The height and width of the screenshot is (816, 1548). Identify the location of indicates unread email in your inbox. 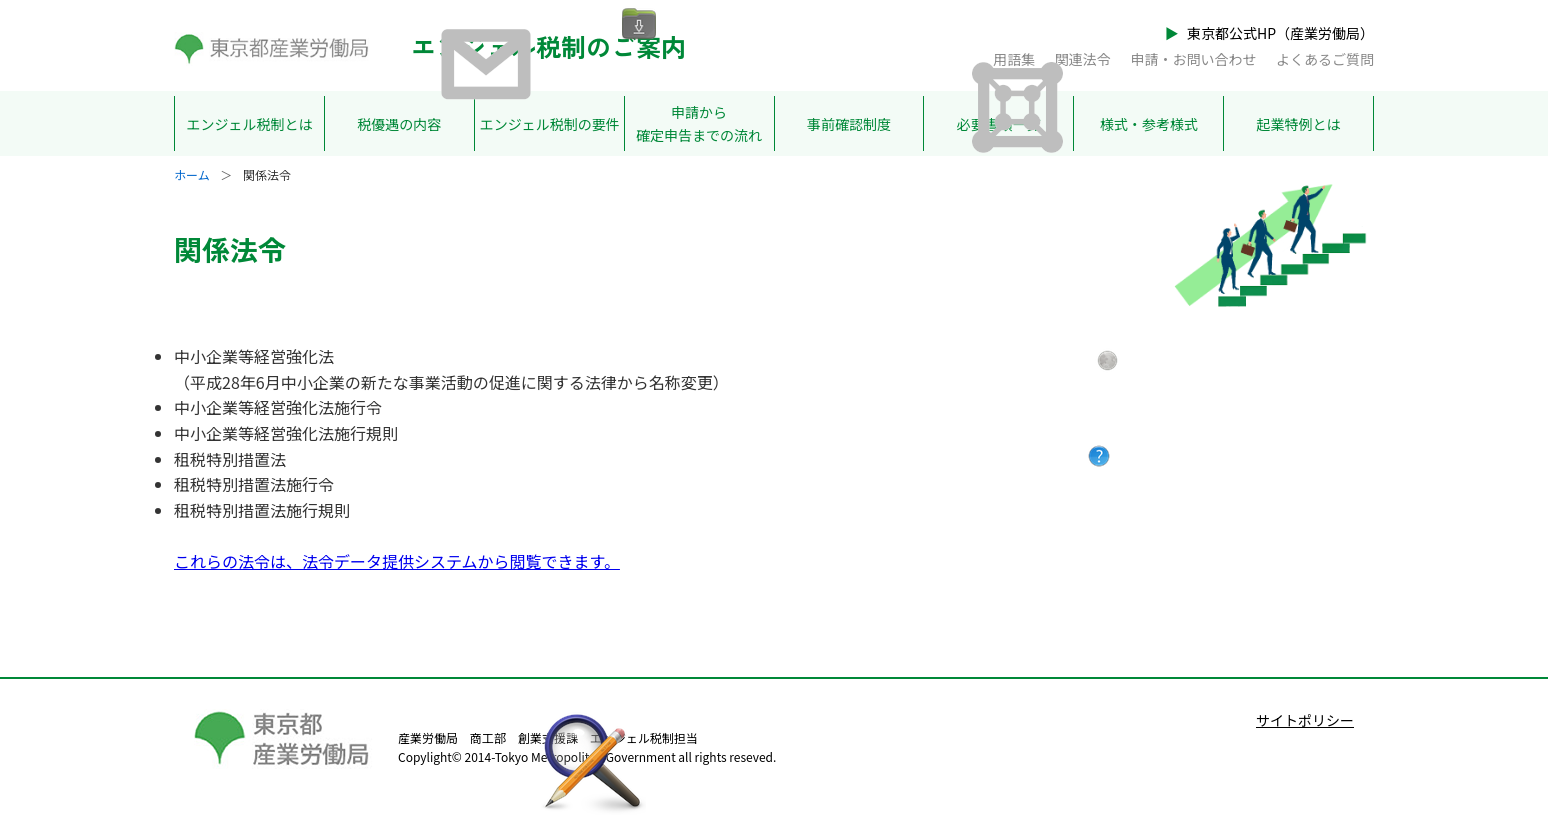
(486, 61).